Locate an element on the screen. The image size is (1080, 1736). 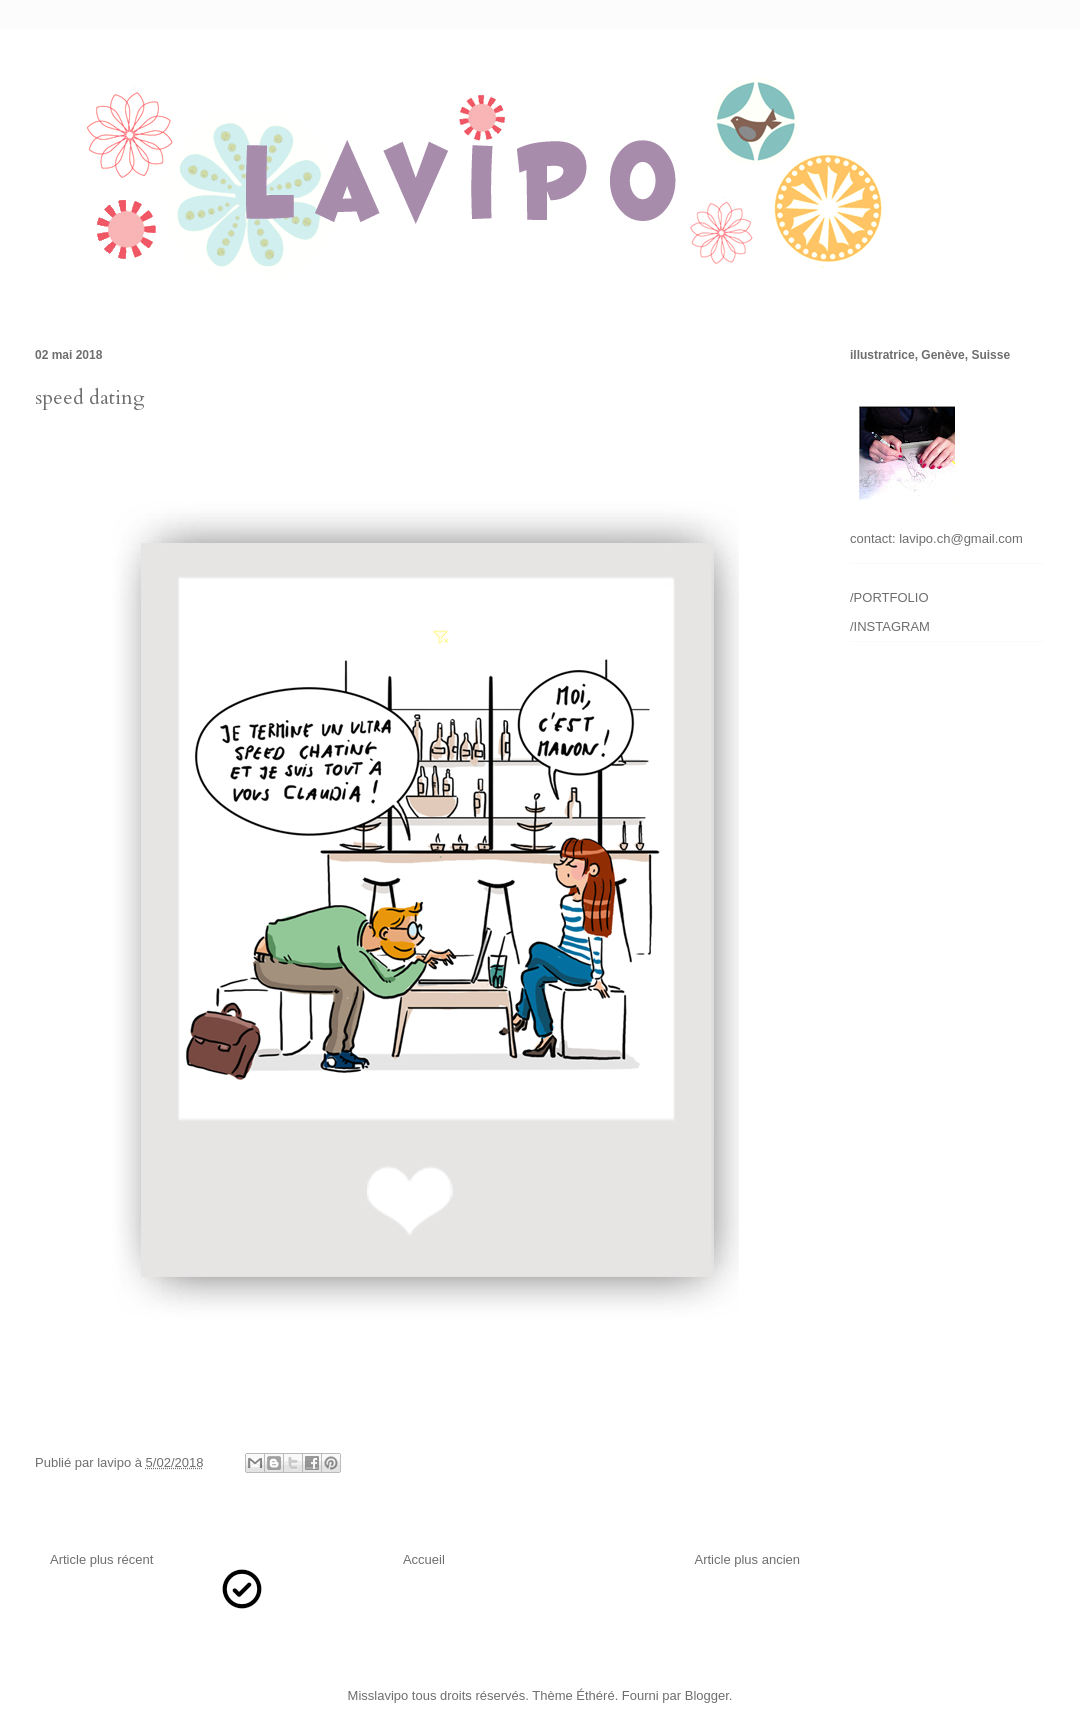
confirms a successful action or completion is located at coordinates (242, 1589).